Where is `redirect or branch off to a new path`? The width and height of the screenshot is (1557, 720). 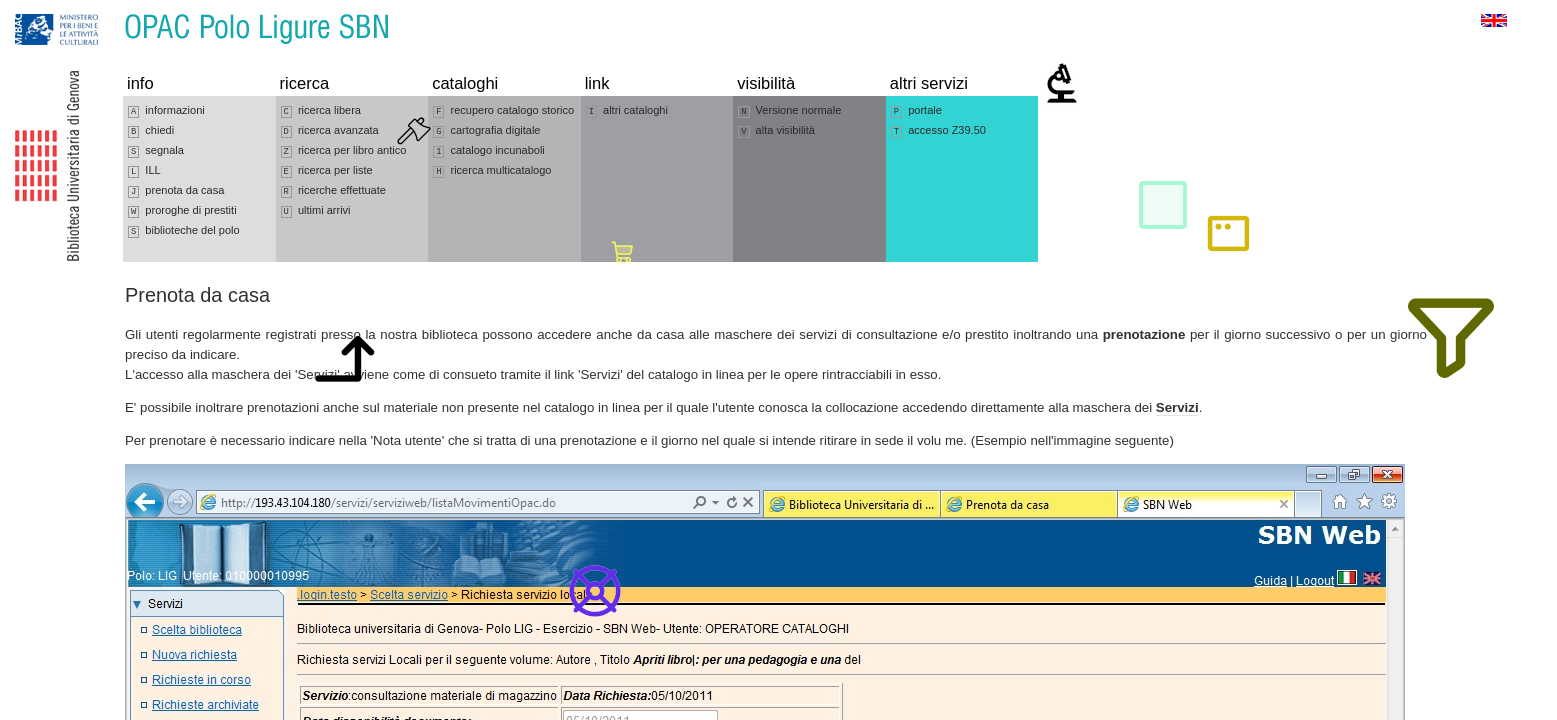 redirect or branch off to a new path is located at coordinates (347, 361).